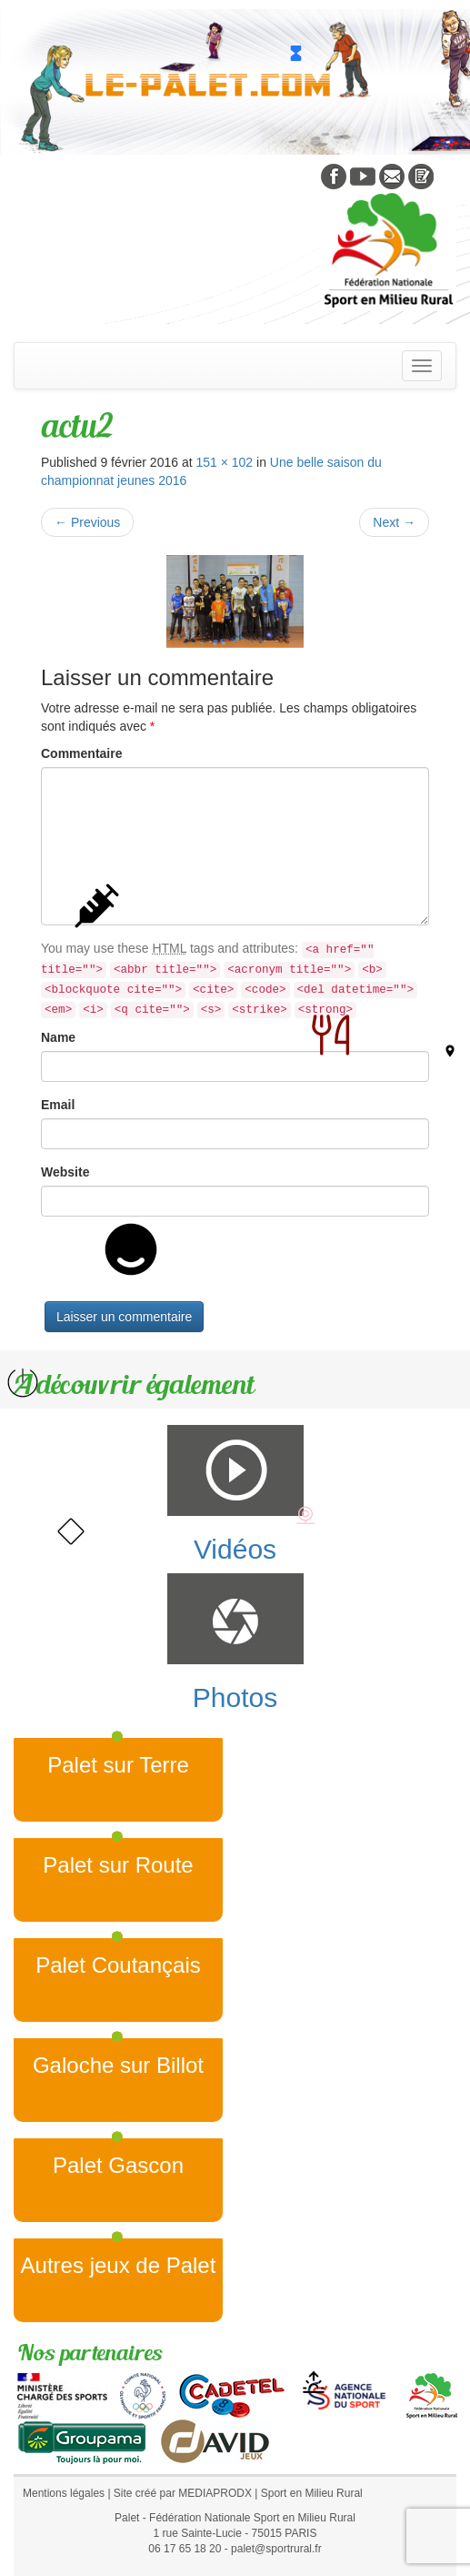 This screenshot has width=470, height=2576. What do you see at coordinates (96, 905) in the screenshot?
I see `access vaccination or medical records` at bounding box center [96, 905].